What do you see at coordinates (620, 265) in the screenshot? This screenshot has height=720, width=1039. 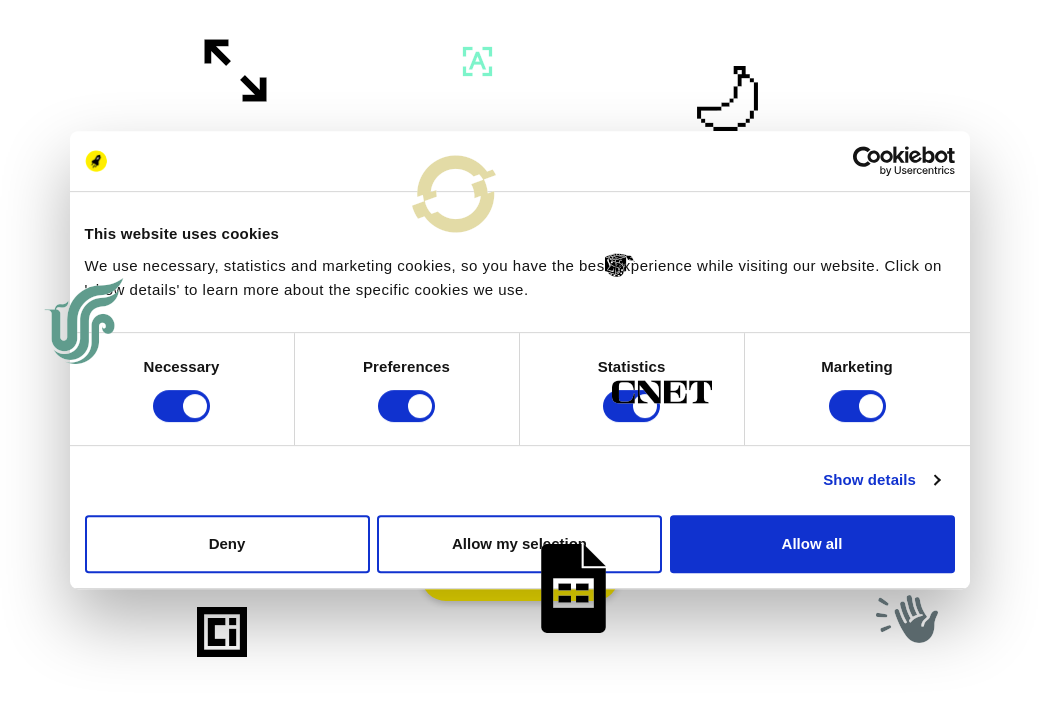 I see `sympy python library logo` at bounding box center [620, 265].